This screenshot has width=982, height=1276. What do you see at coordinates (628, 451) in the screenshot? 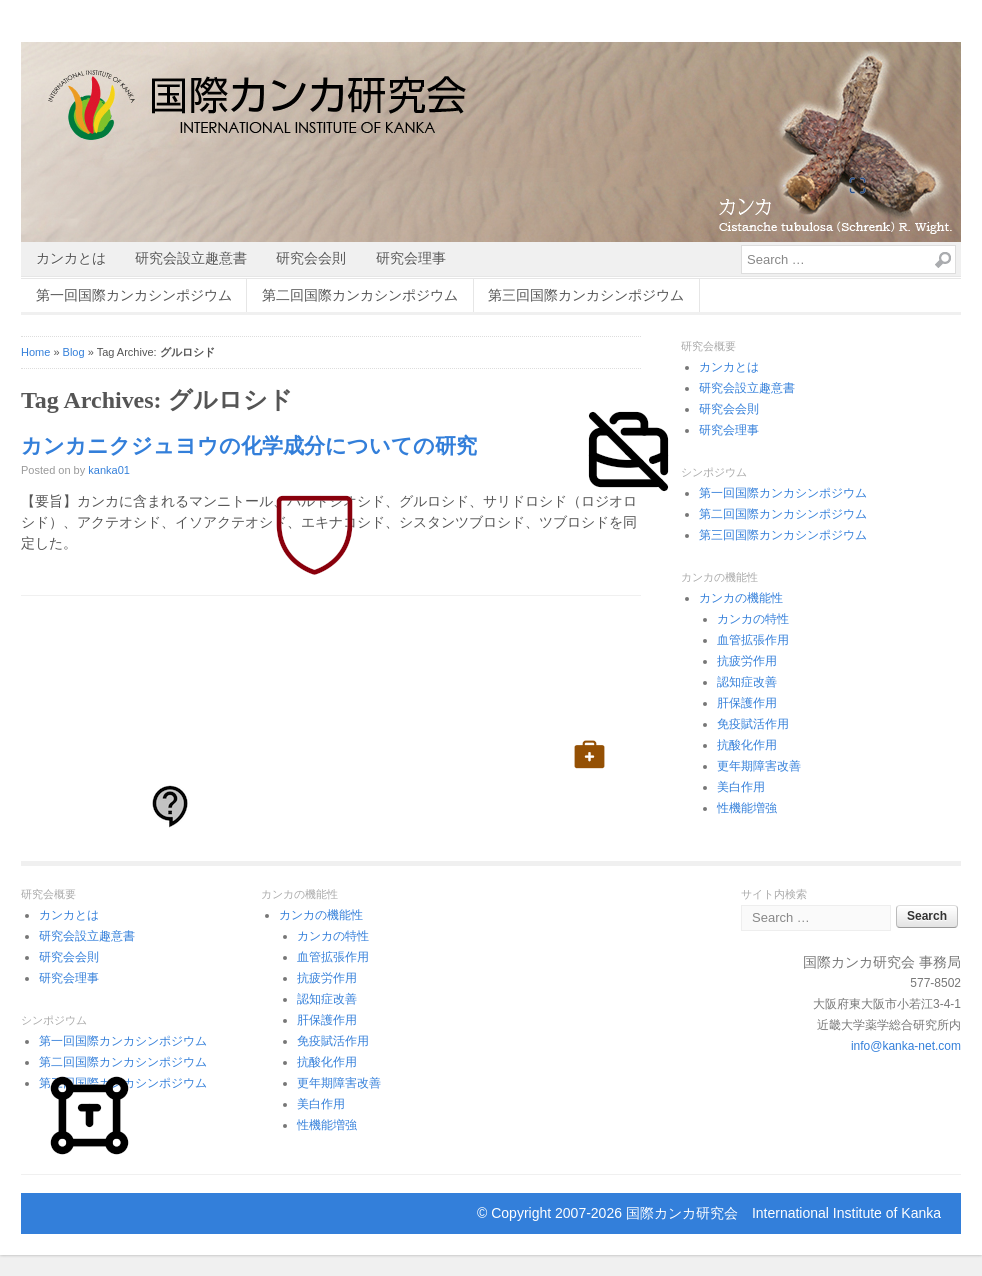
I see `indicates work mode is disabled` at bounding box center [628, 451].